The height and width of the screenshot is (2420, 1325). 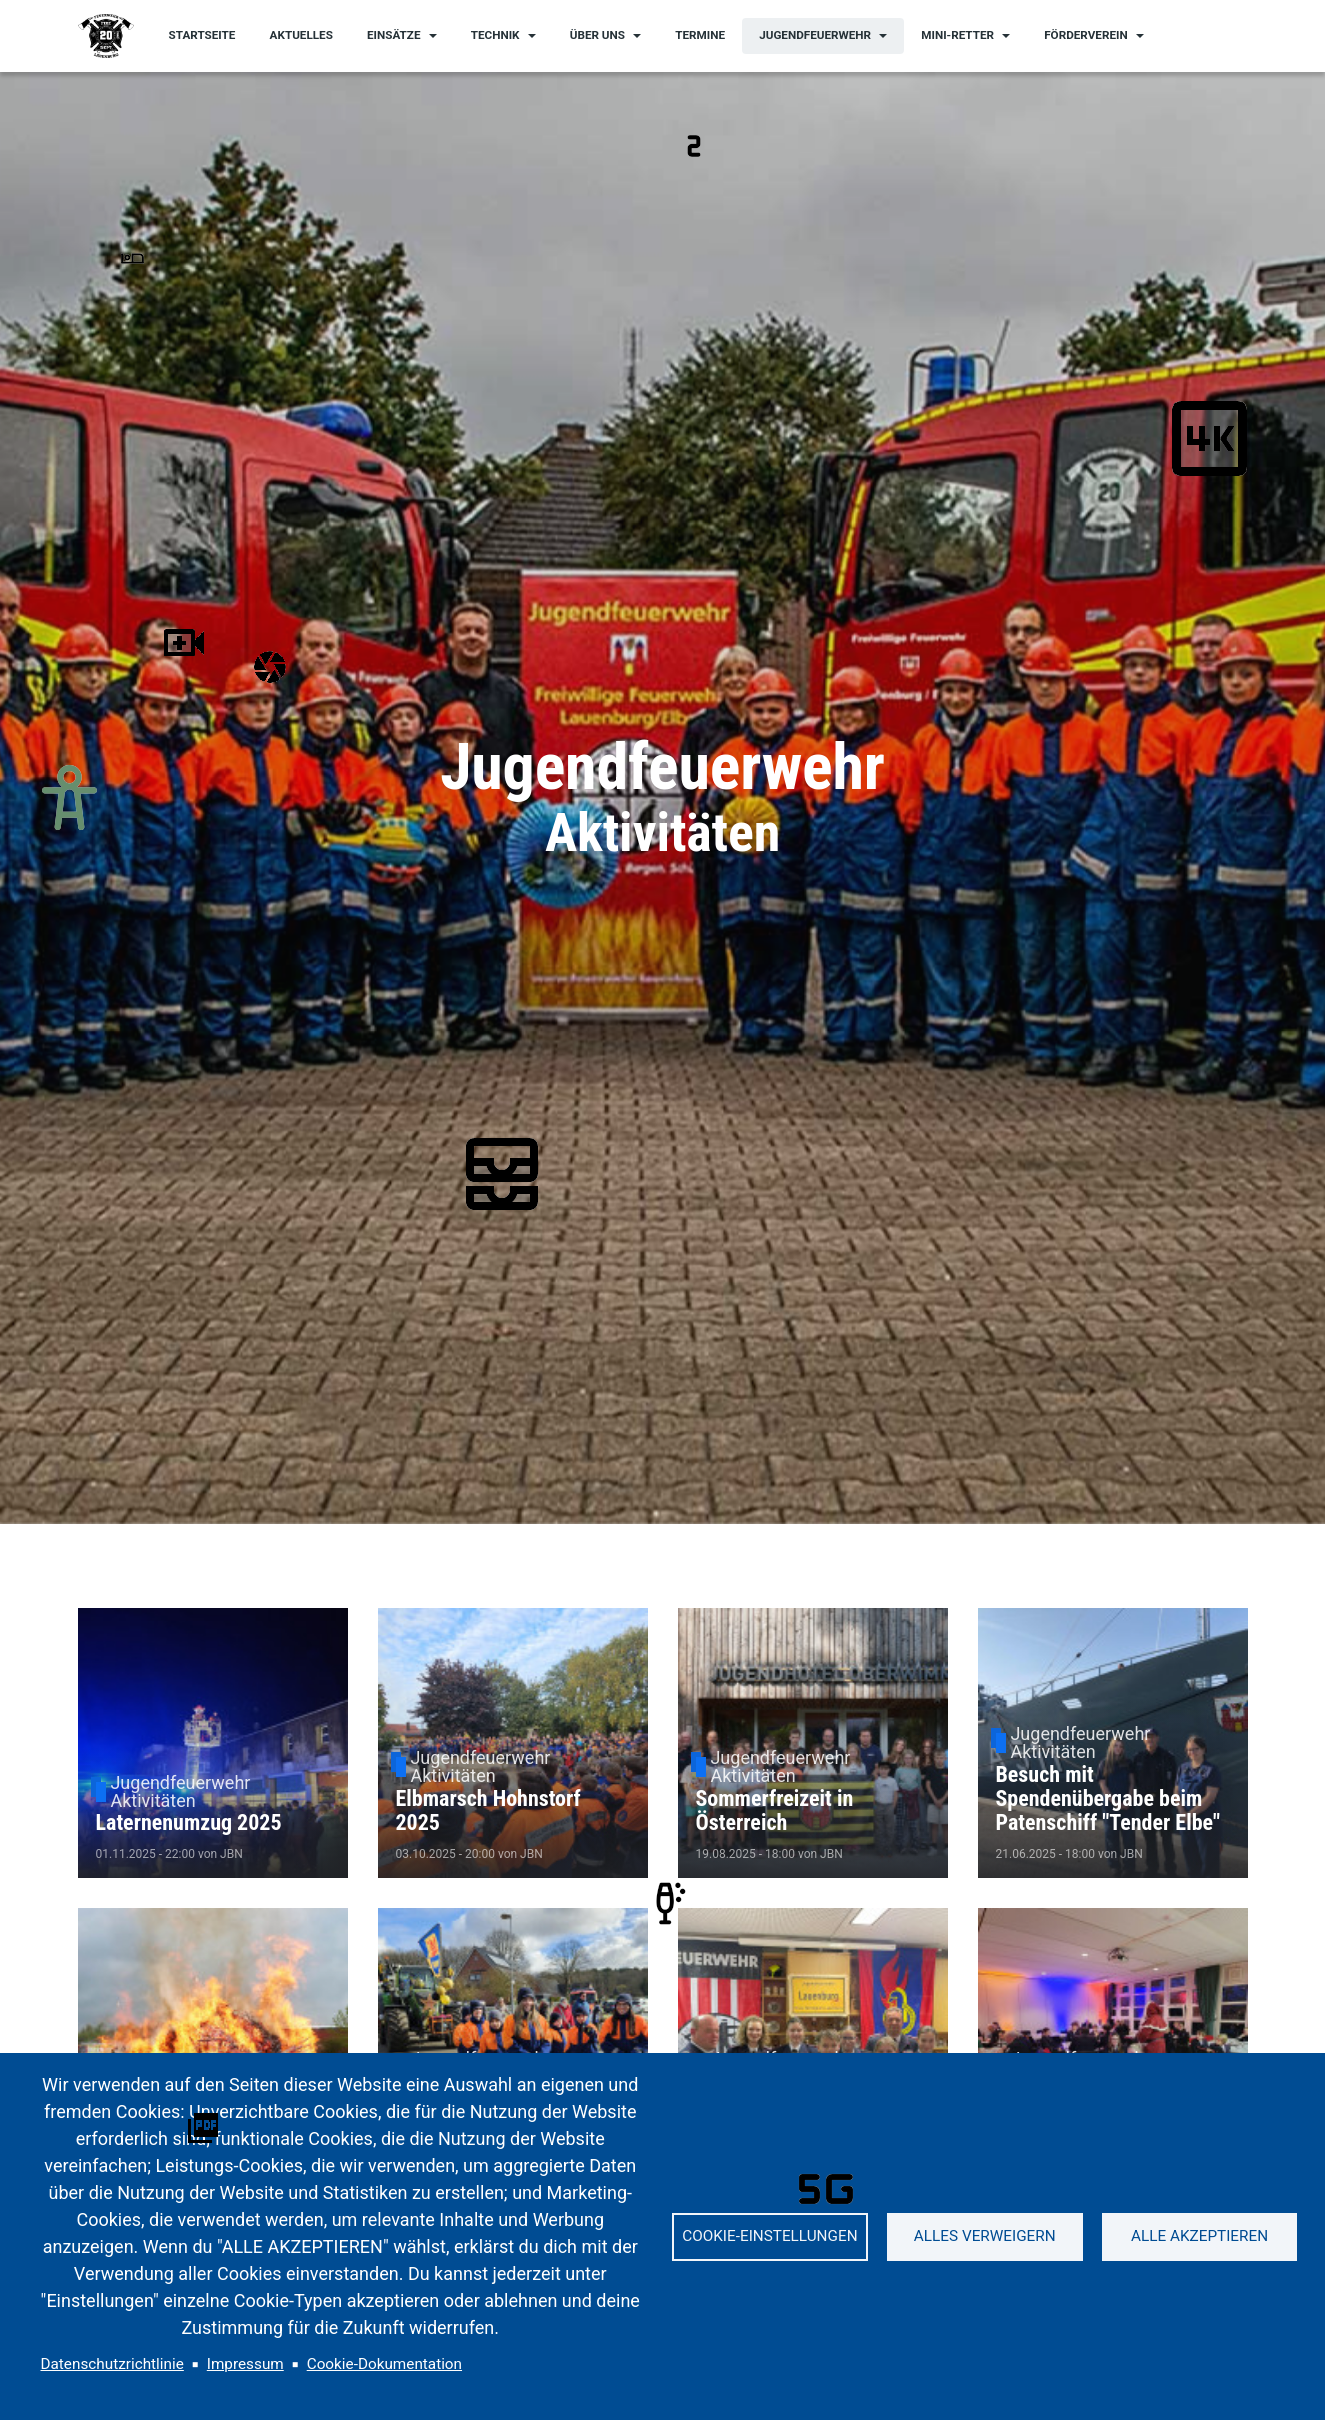 I want to click on indicates 5G network connectivity, so click(x=826, y=2189).